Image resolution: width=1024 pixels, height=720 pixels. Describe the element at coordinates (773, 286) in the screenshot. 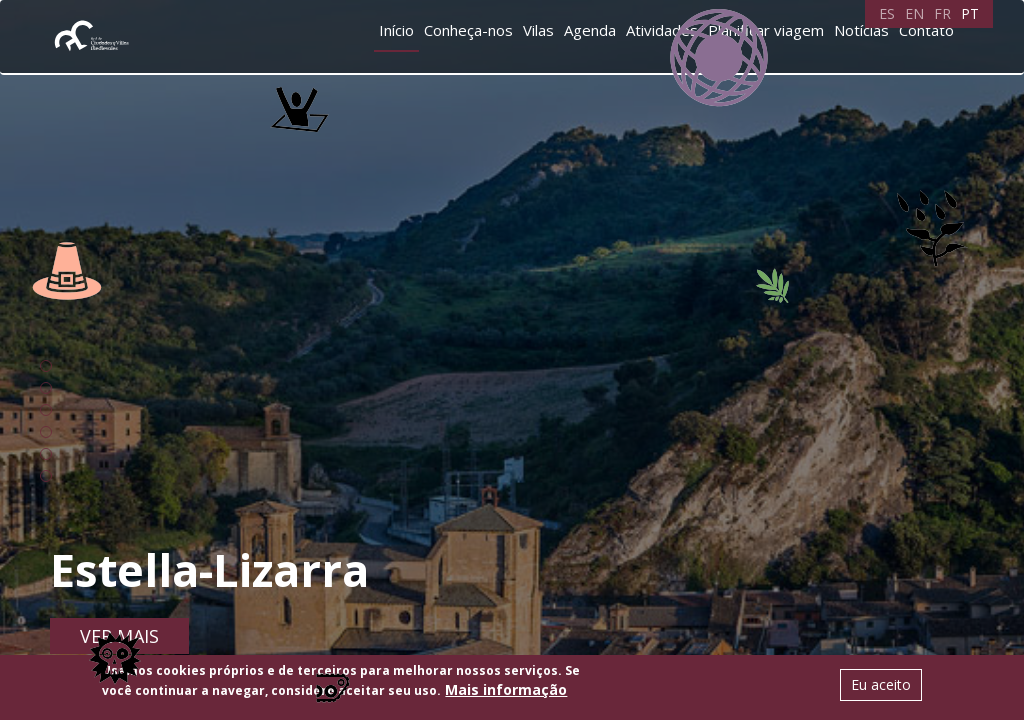

I see `olive ingredient or food item in a cooking game` at that location.